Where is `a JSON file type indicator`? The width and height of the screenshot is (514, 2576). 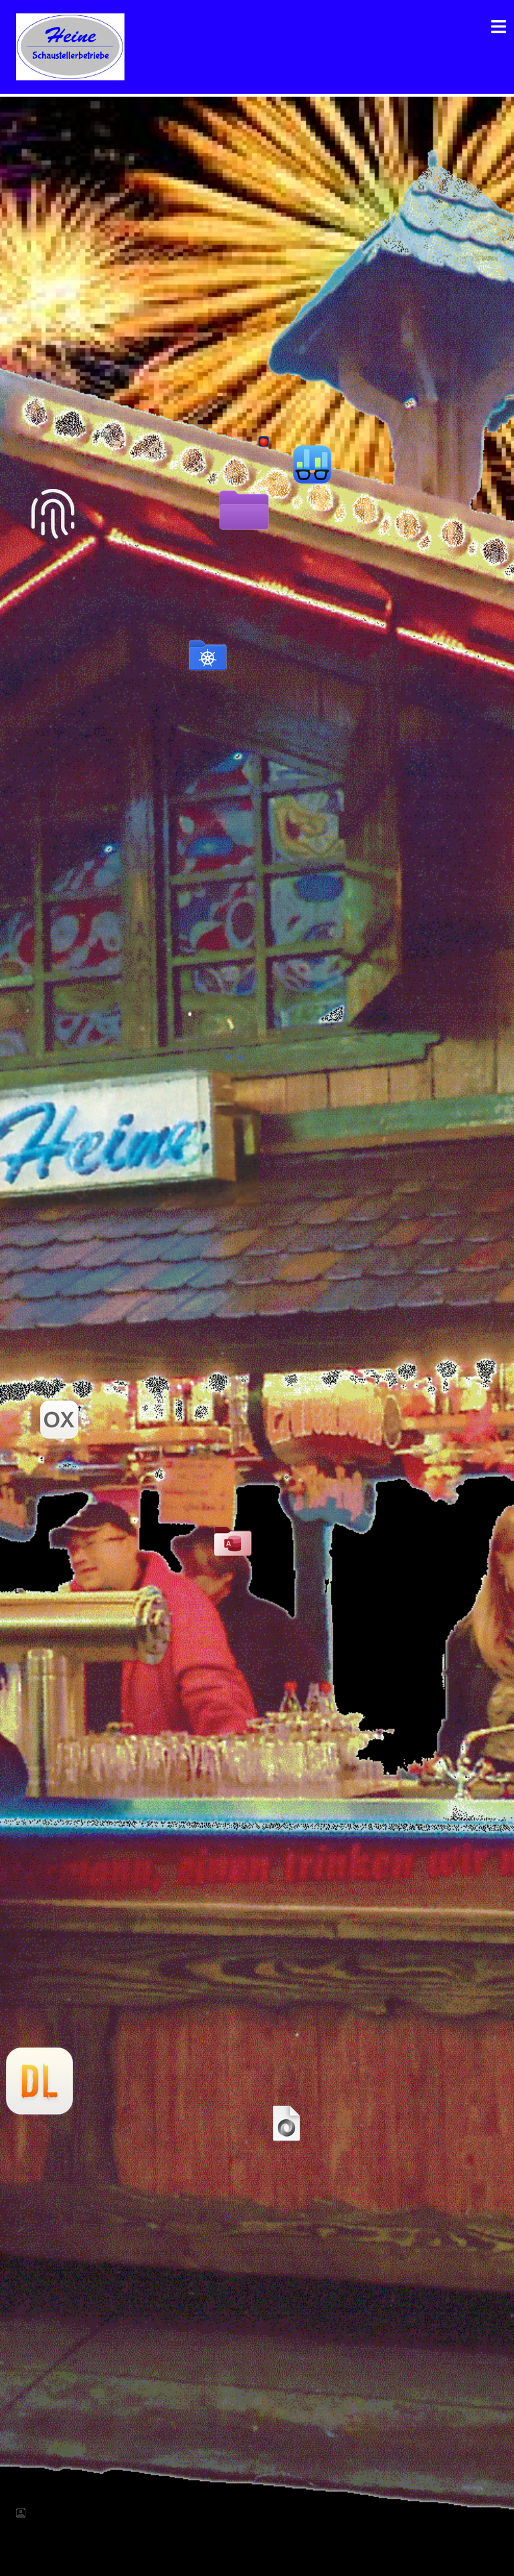
a JSON file type indicator is located at coordinates (286, 2124).